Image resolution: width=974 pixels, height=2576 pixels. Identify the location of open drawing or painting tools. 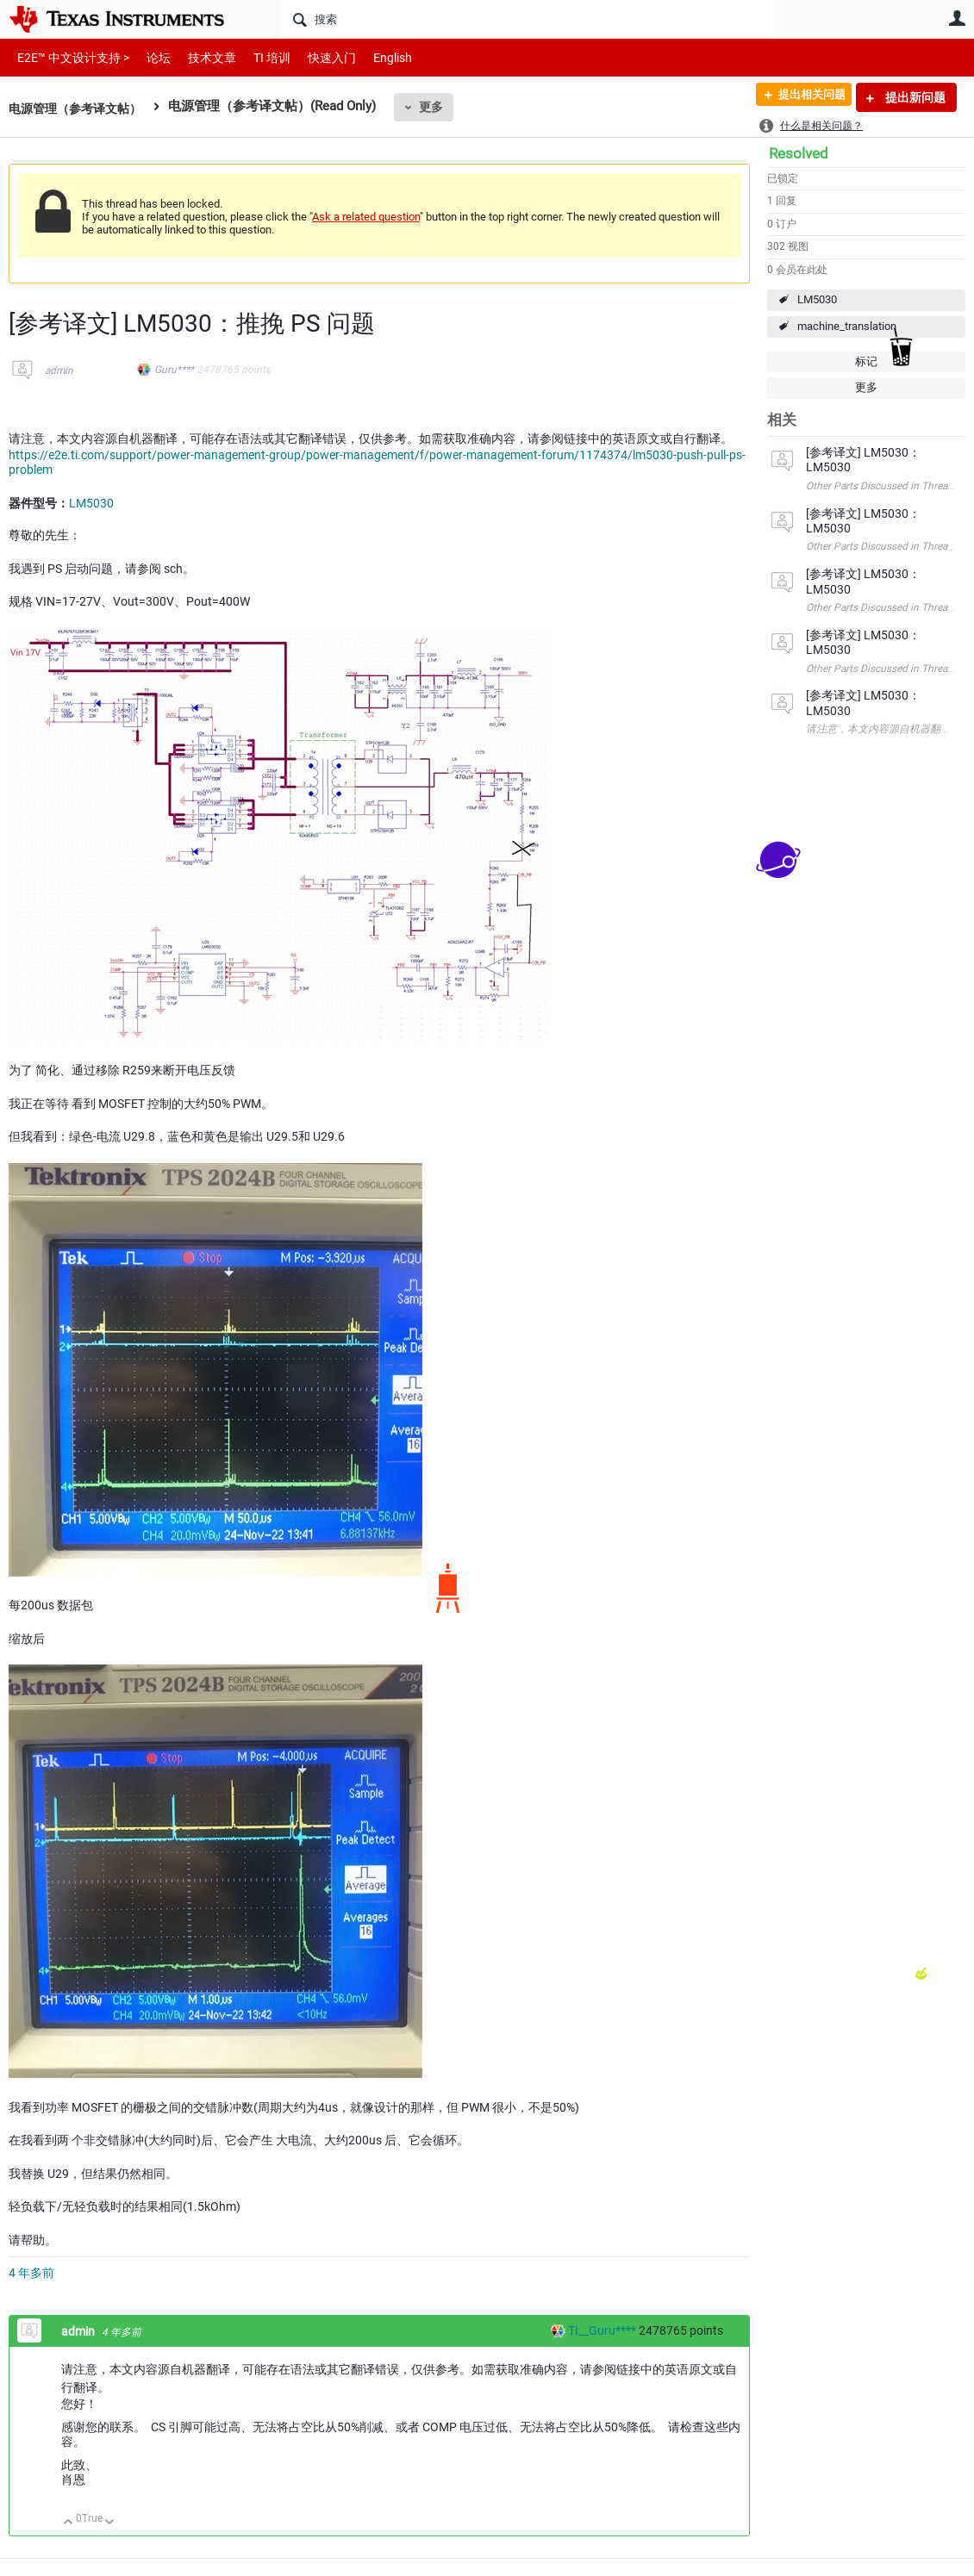
(447, 1588).